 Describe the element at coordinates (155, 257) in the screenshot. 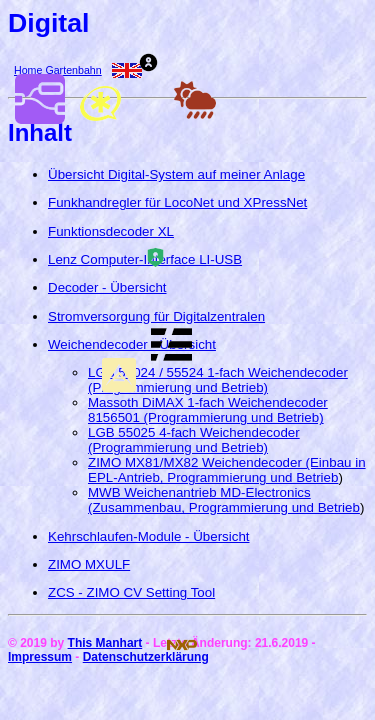

I see `access user privacy or security settings` at that location.